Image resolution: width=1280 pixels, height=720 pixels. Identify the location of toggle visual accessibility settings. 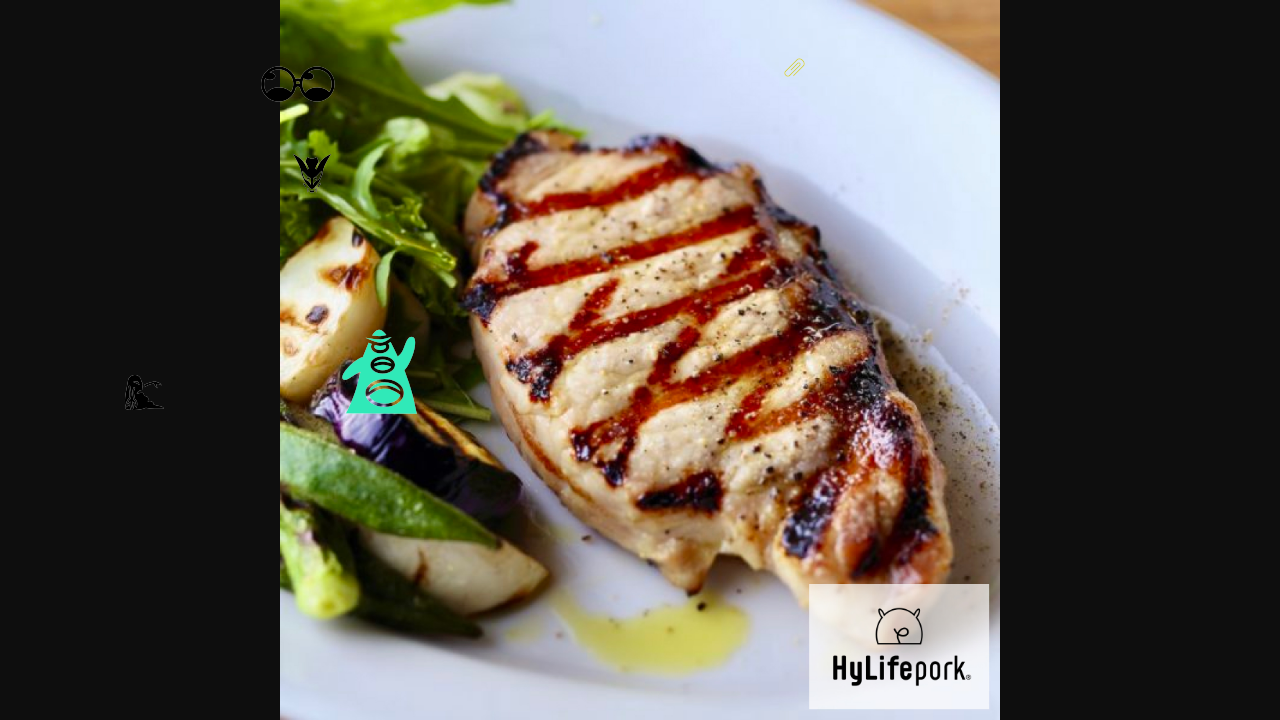
(298, 82).